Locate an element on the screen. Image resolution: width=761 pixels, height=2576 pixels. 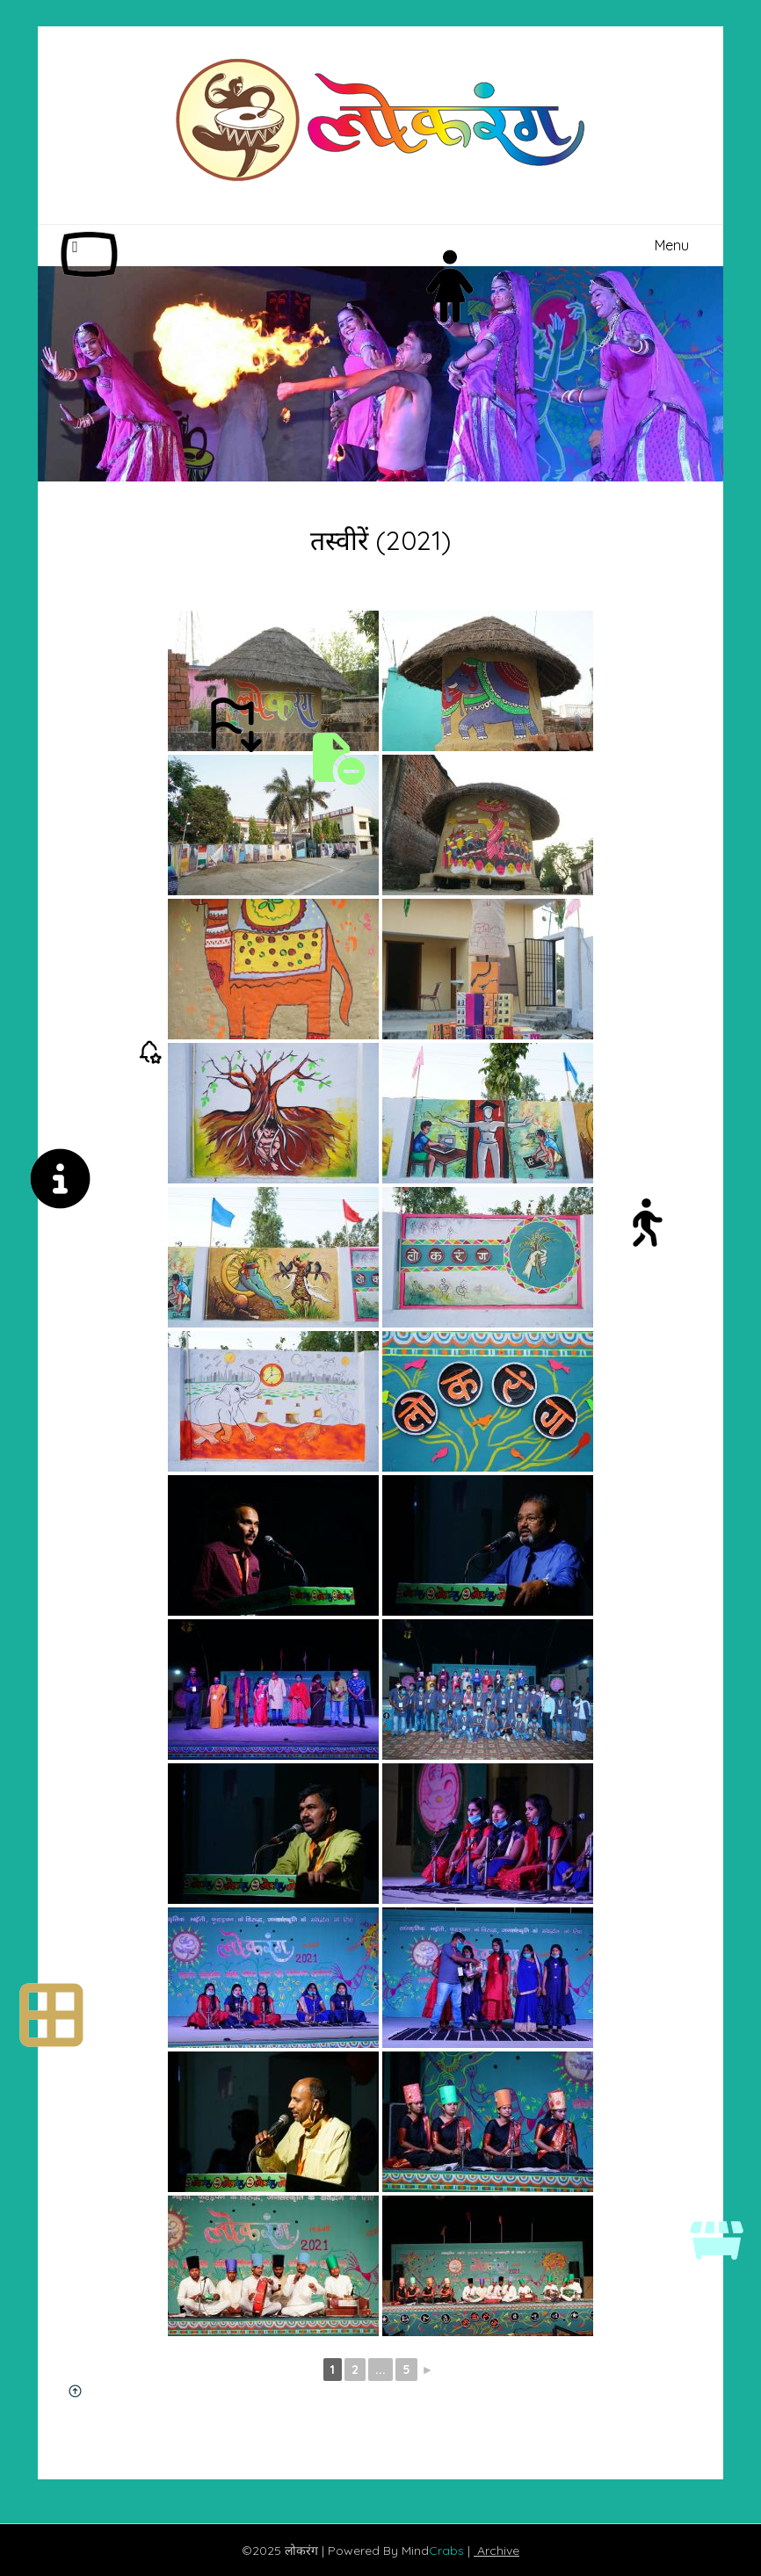
lower priority or demote a flagged item is located at coordinates (232, 722).